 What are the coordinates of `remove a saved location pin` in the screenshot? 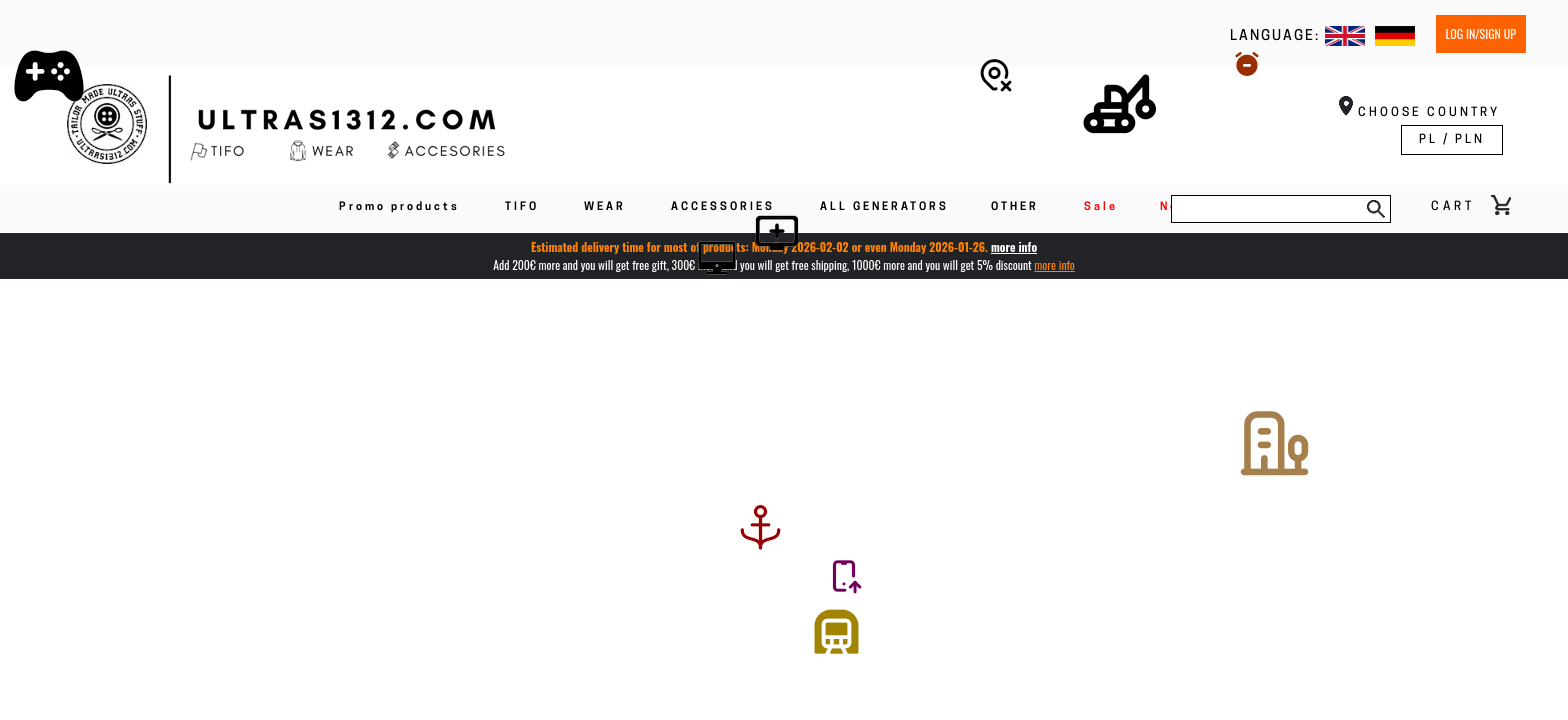 It's located at (994, 74).